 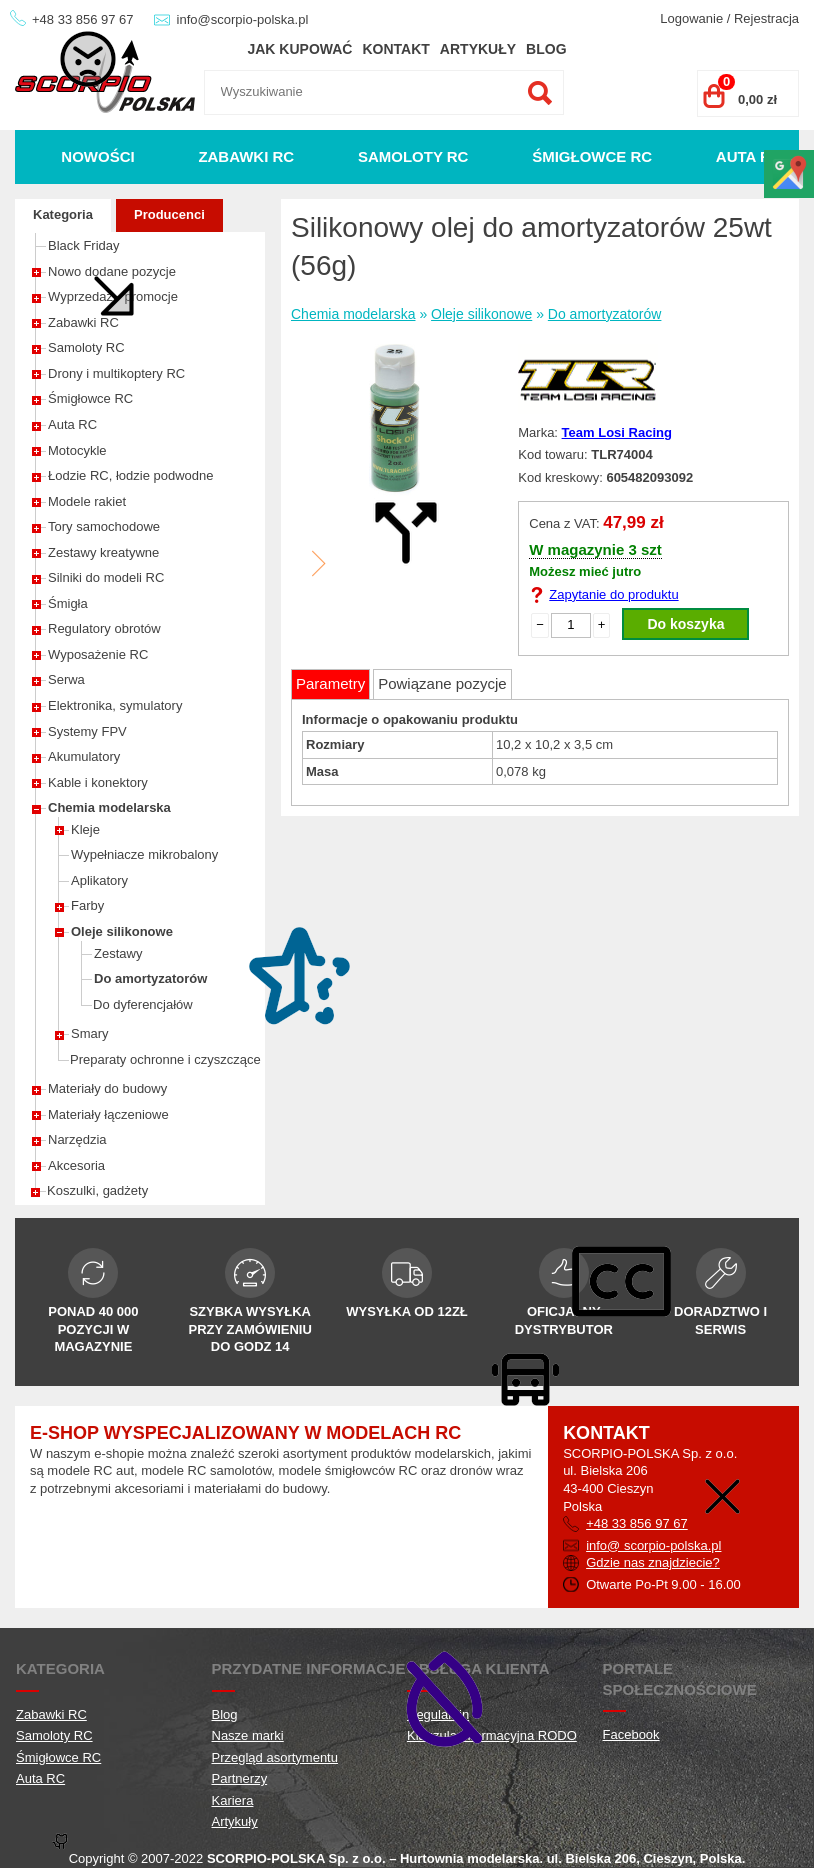 What do you see at coordinates (299, 977) in the screenshot?
I see `indicates a partial or half-star rating` at bounding box center [299, 977].